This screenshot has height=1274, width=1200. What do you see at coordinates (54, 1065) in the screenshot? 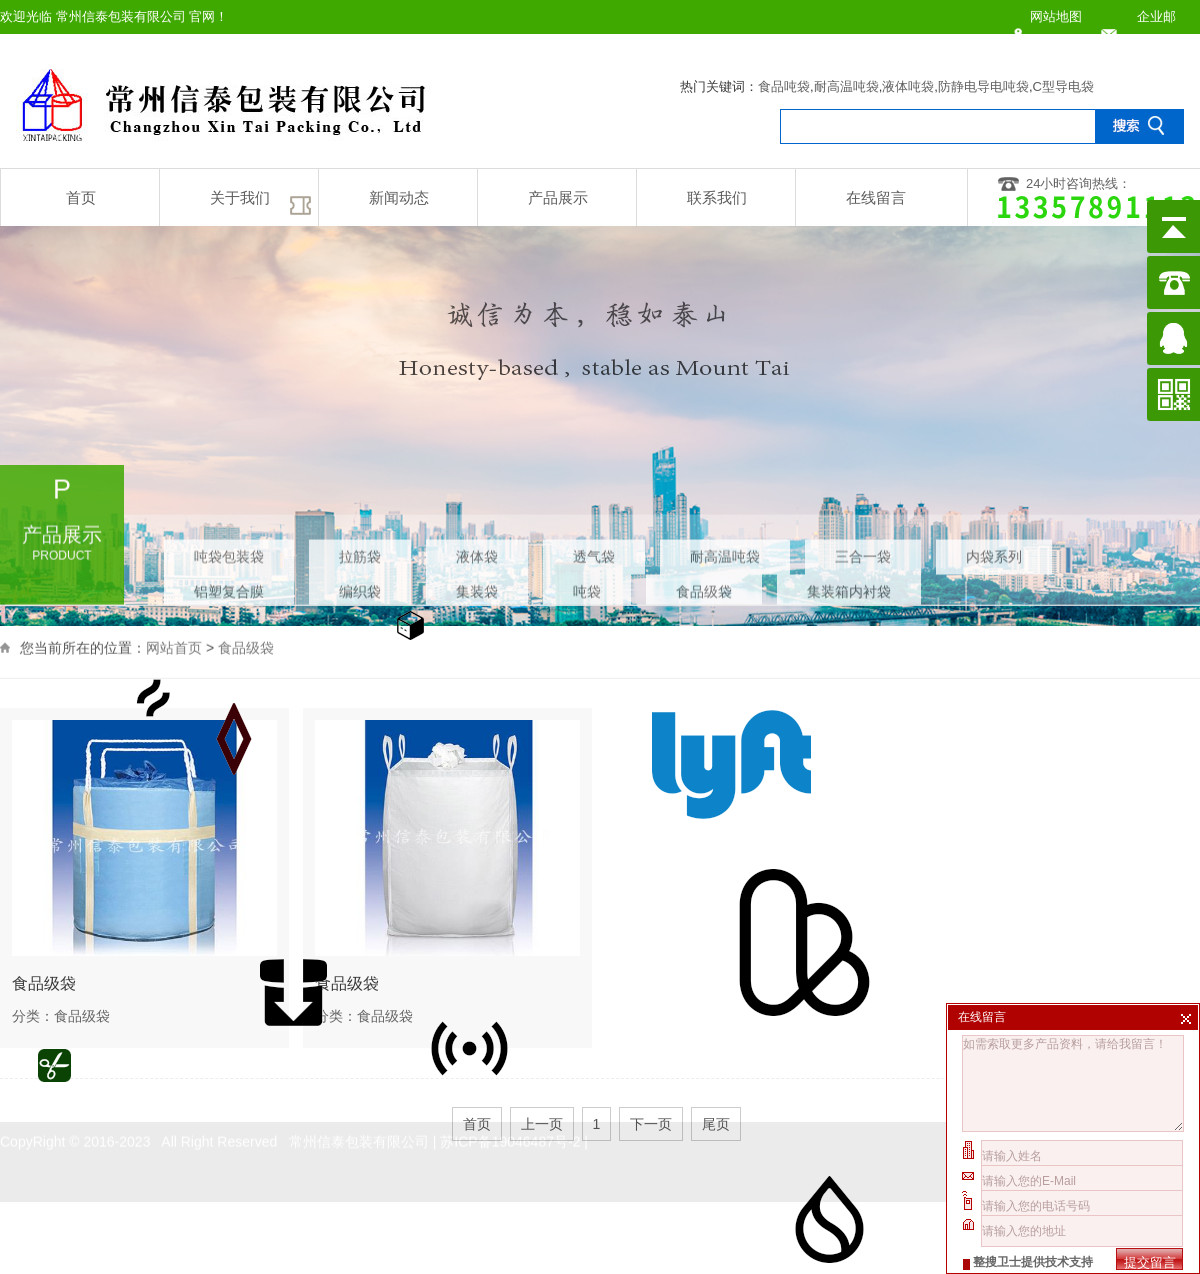
I see `knip app logo` at bounding box center [54, 1065].